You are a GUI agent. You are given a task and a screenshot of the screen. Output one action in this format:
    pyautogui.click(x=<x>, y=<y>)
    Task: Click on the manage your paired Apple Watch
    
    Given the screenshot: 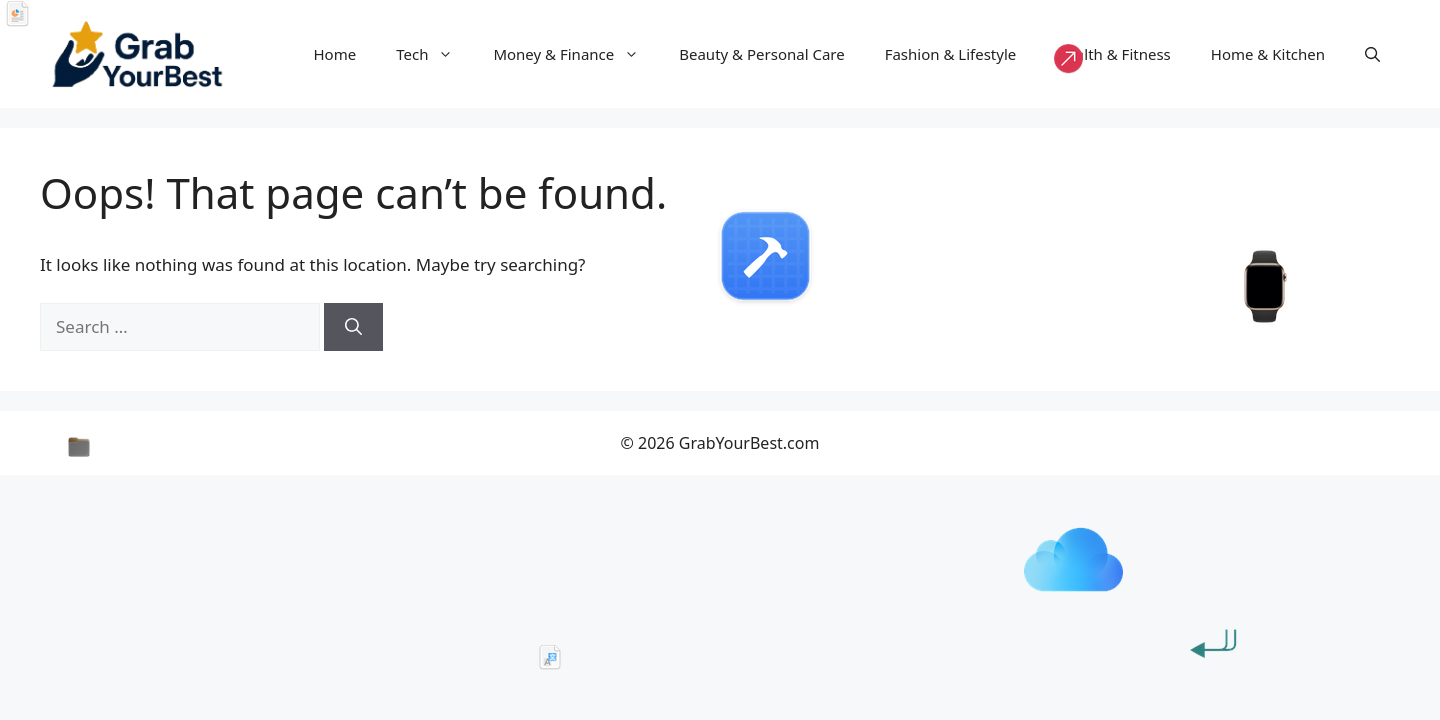 What is the action you would take?
    pyautogui.click(x=1264, y=286)
    